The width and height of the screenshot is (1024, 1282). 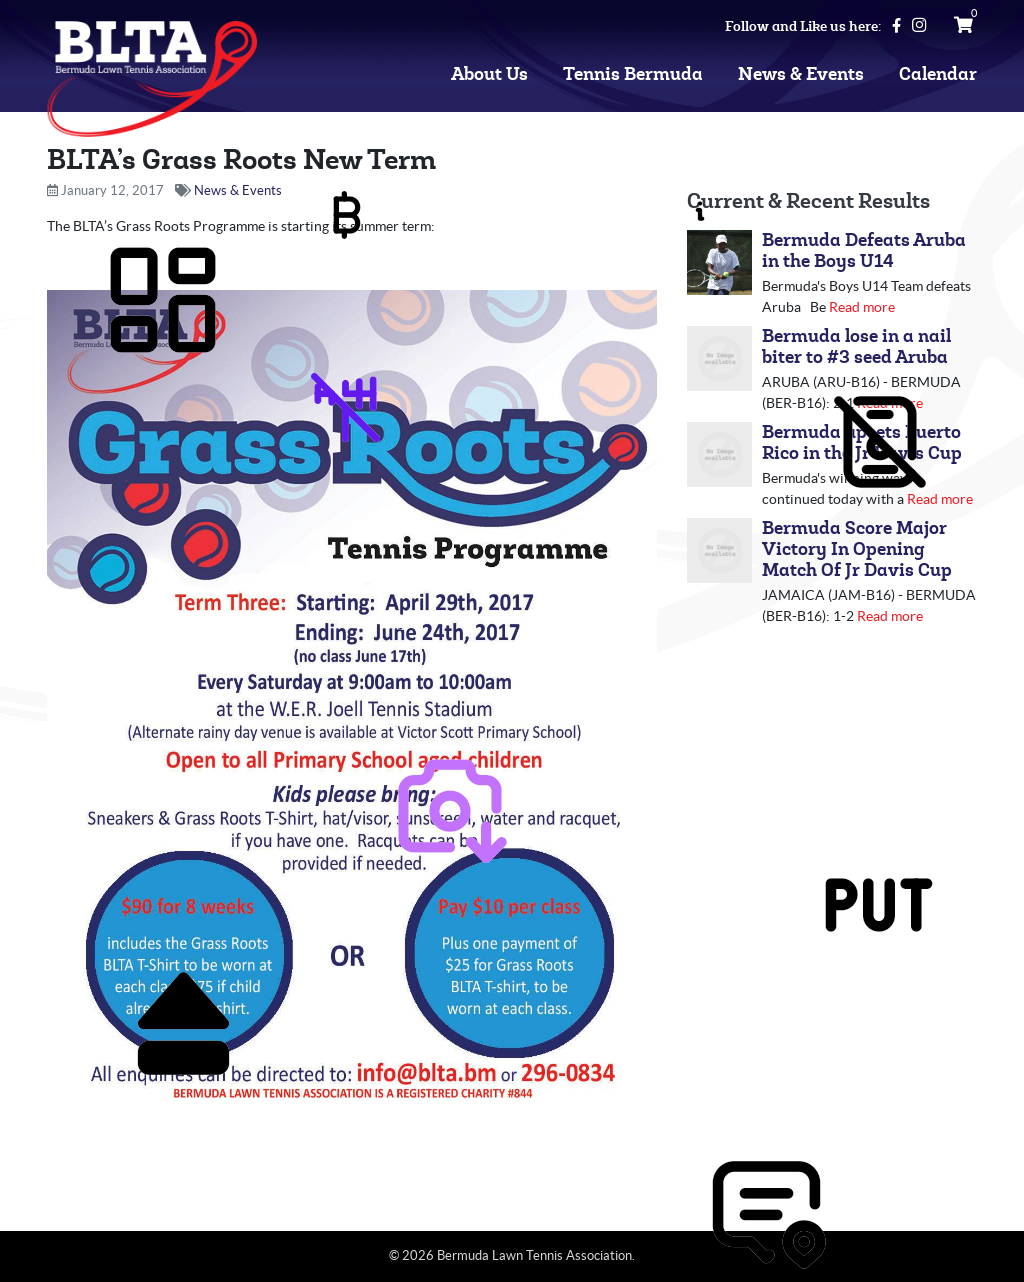 I want to click on indicates no signal or connection unavailable, so click(x=345, y=407).